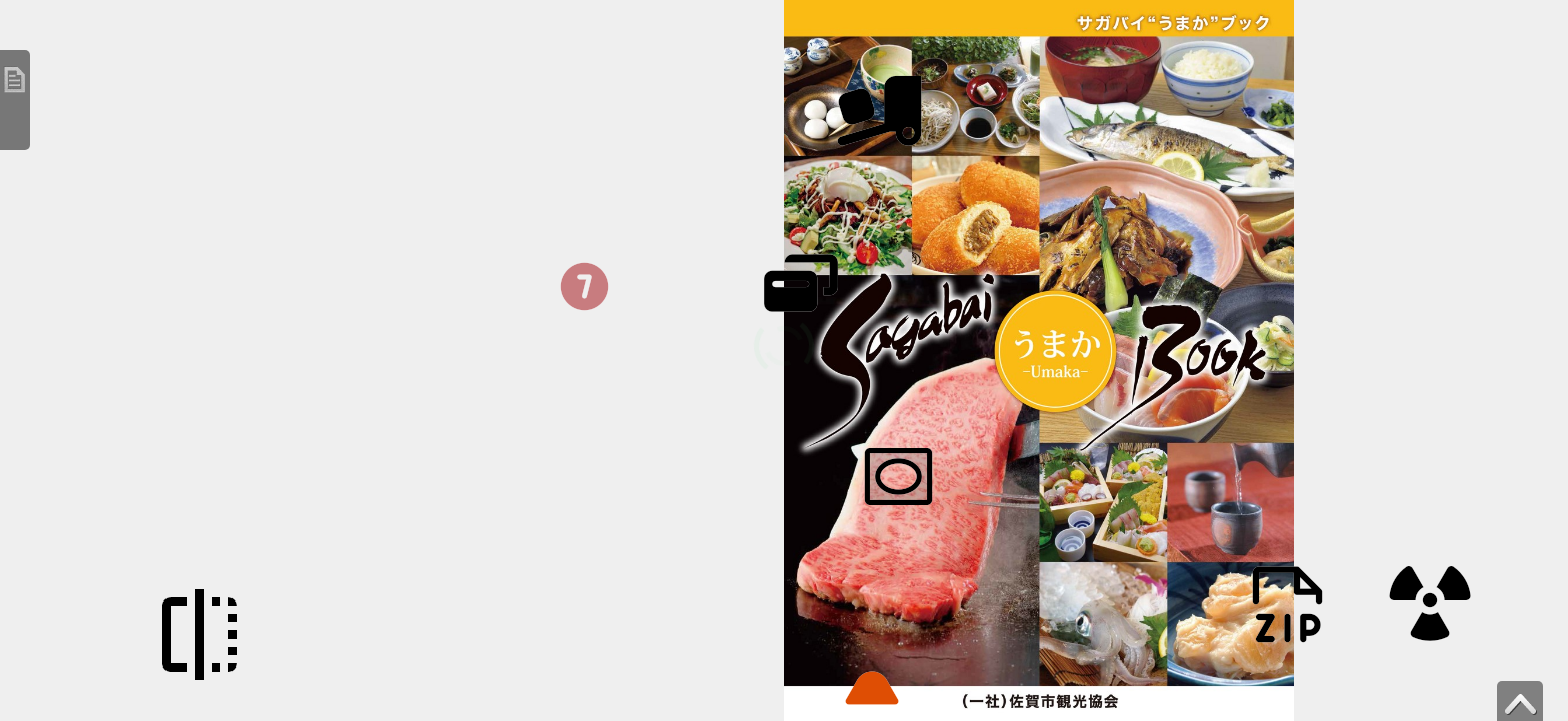 The image size is (1568, 721). I want to click on indicates order is being loaded for delivery, so click(879, 108).